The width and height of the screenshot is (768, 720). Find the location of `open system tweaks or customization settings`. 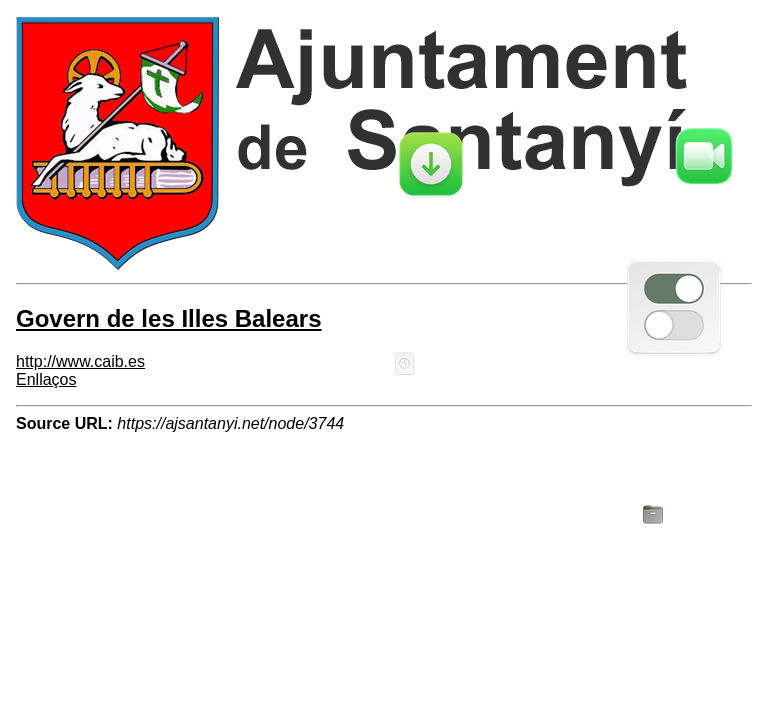

open system tweaks or customization settings is located at coordinates (674, 307).